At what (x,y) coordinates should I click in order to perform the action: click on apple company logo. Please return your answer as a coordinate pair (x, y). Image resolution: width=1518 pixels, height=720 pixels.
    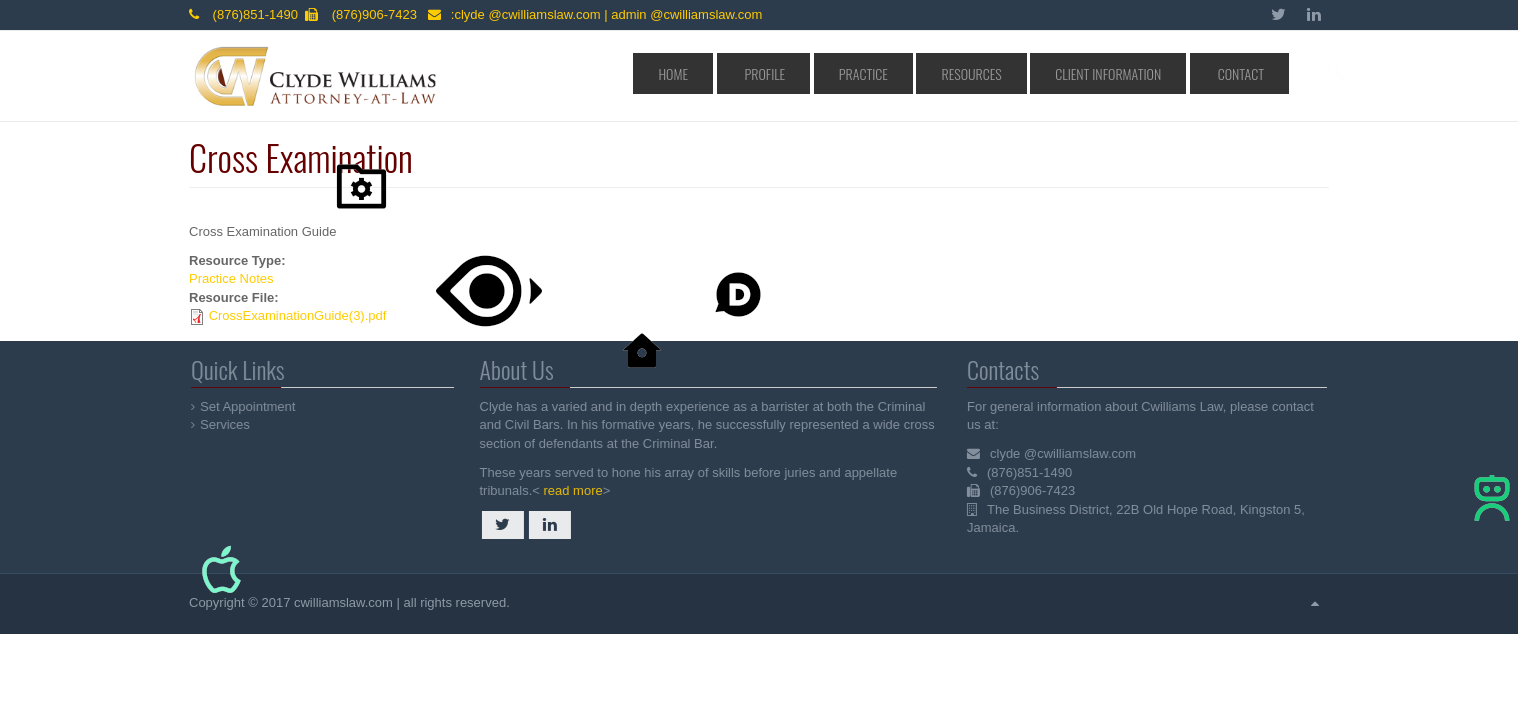
    Looking at the image, I should click on (222, 569).